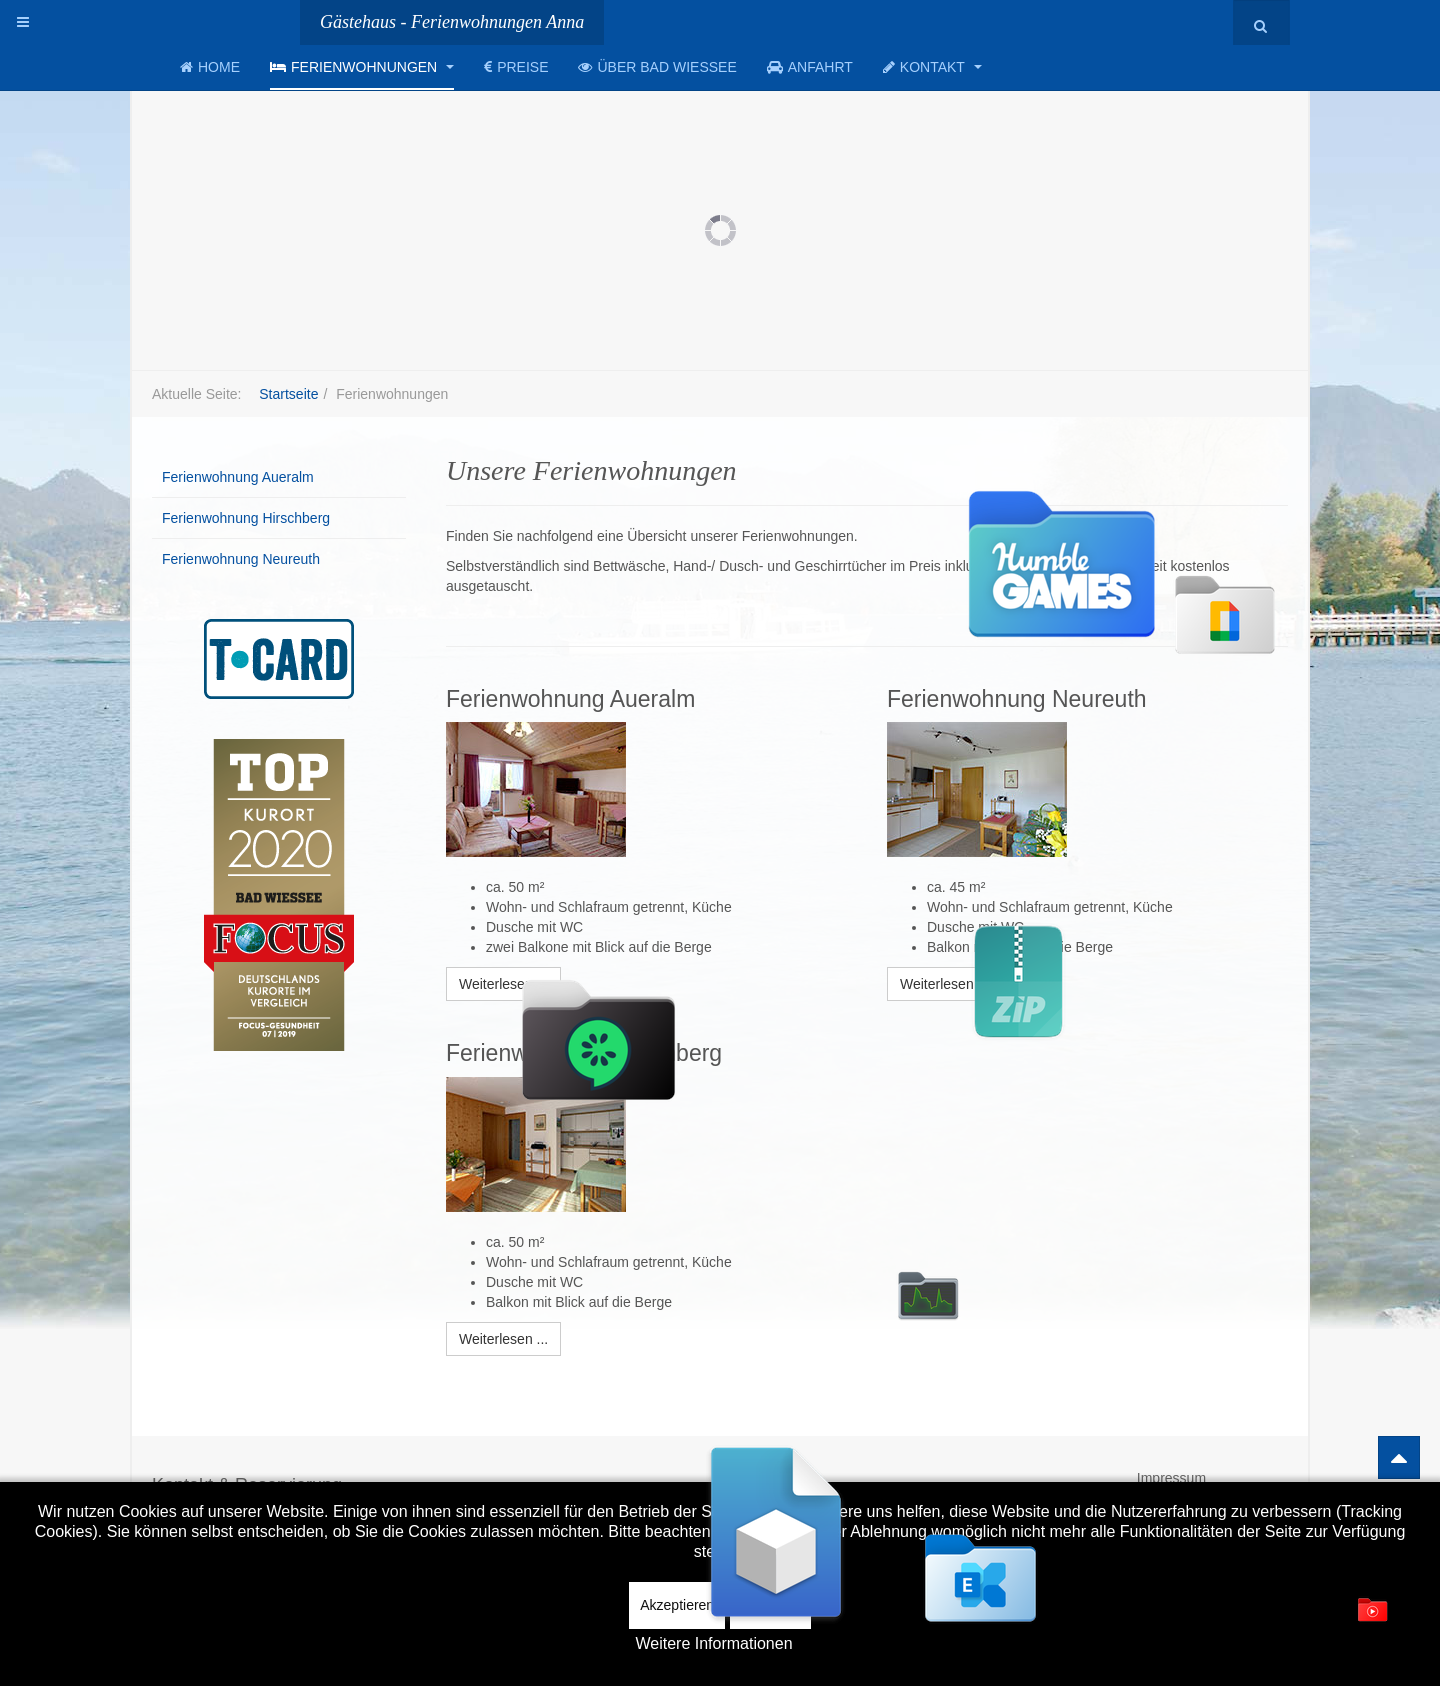 This screenshot has height=1686, width=1440. I want to click on folder containing cucumber/gherkin test files, so click(598, 1044).